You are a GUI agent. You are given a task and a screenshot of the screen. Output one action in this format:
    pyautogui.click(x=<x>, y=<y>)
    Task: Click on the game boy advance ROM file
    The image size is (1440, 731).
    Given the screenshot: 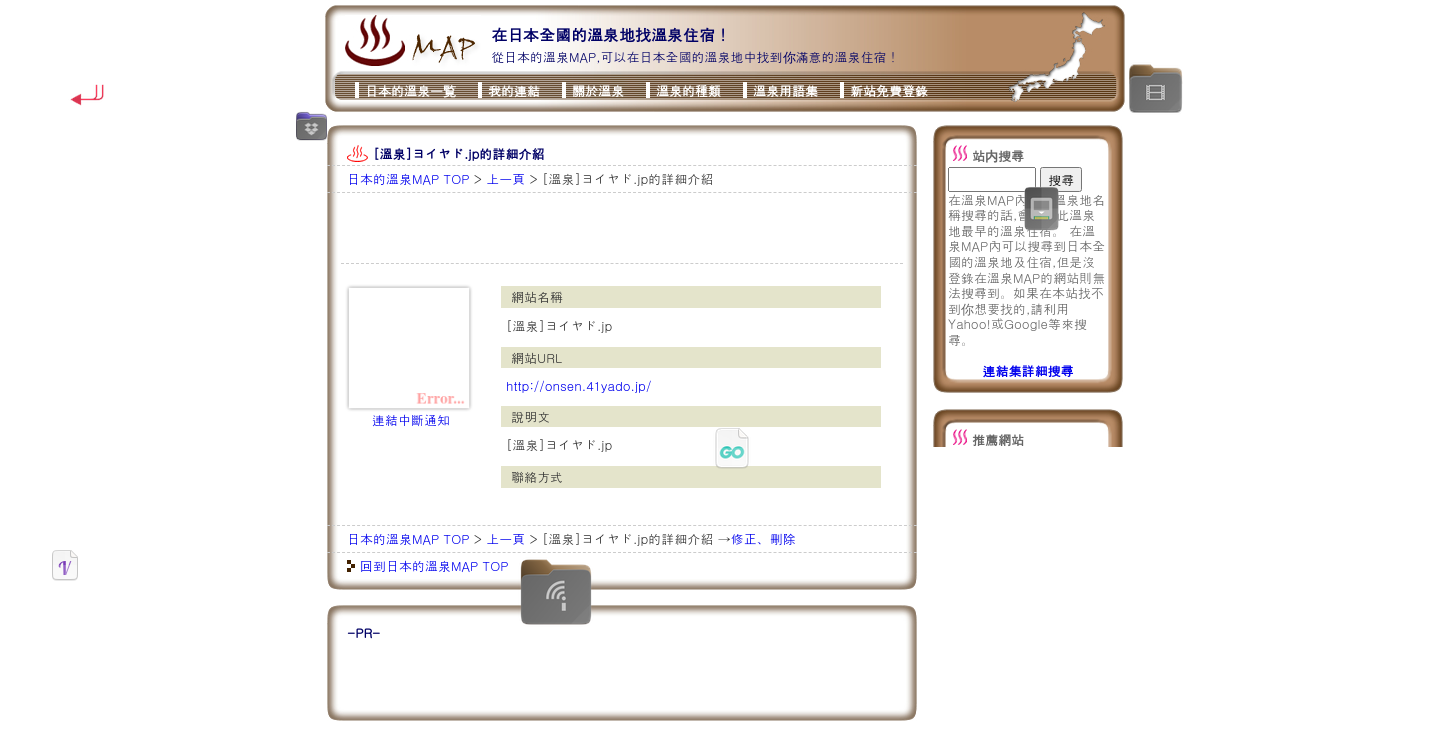 What is the action you would take?
    pyautogui.click(x=1041, y=208)
    